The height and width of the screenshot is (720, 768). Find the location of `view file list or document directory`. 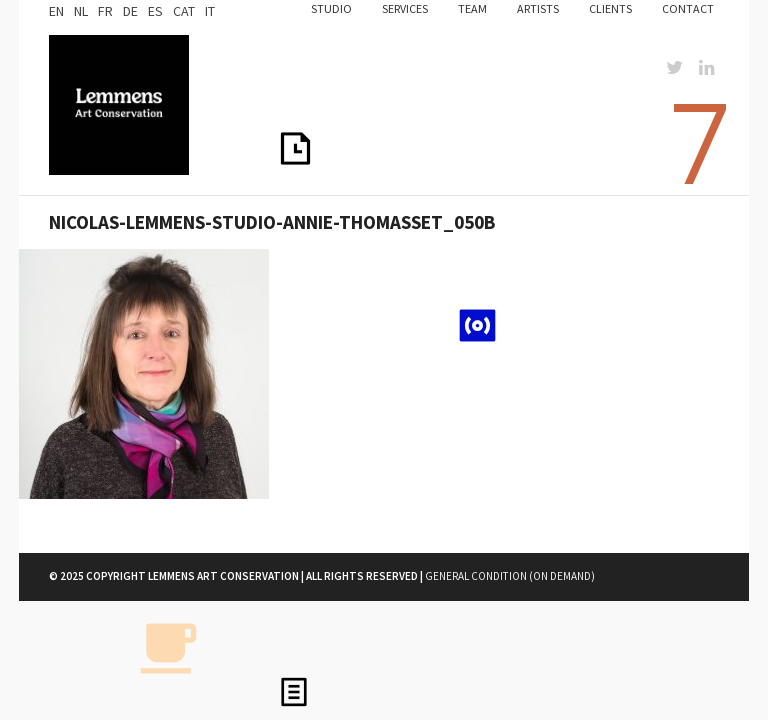

view file list or document directory is located at coordinates (294, 692).